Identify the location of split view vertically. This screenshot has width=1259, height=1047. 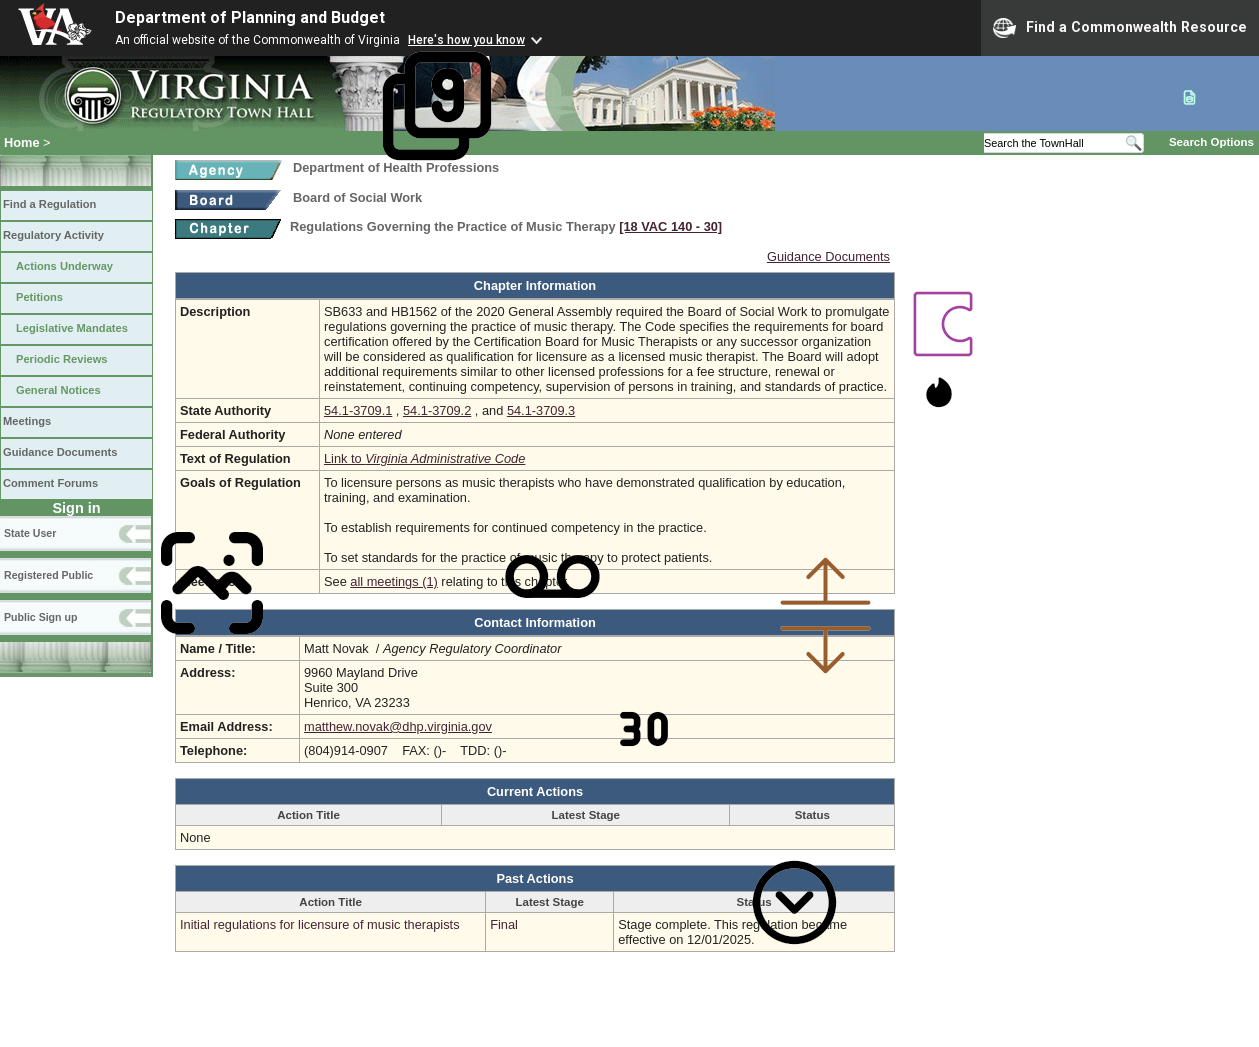
(825, 615).